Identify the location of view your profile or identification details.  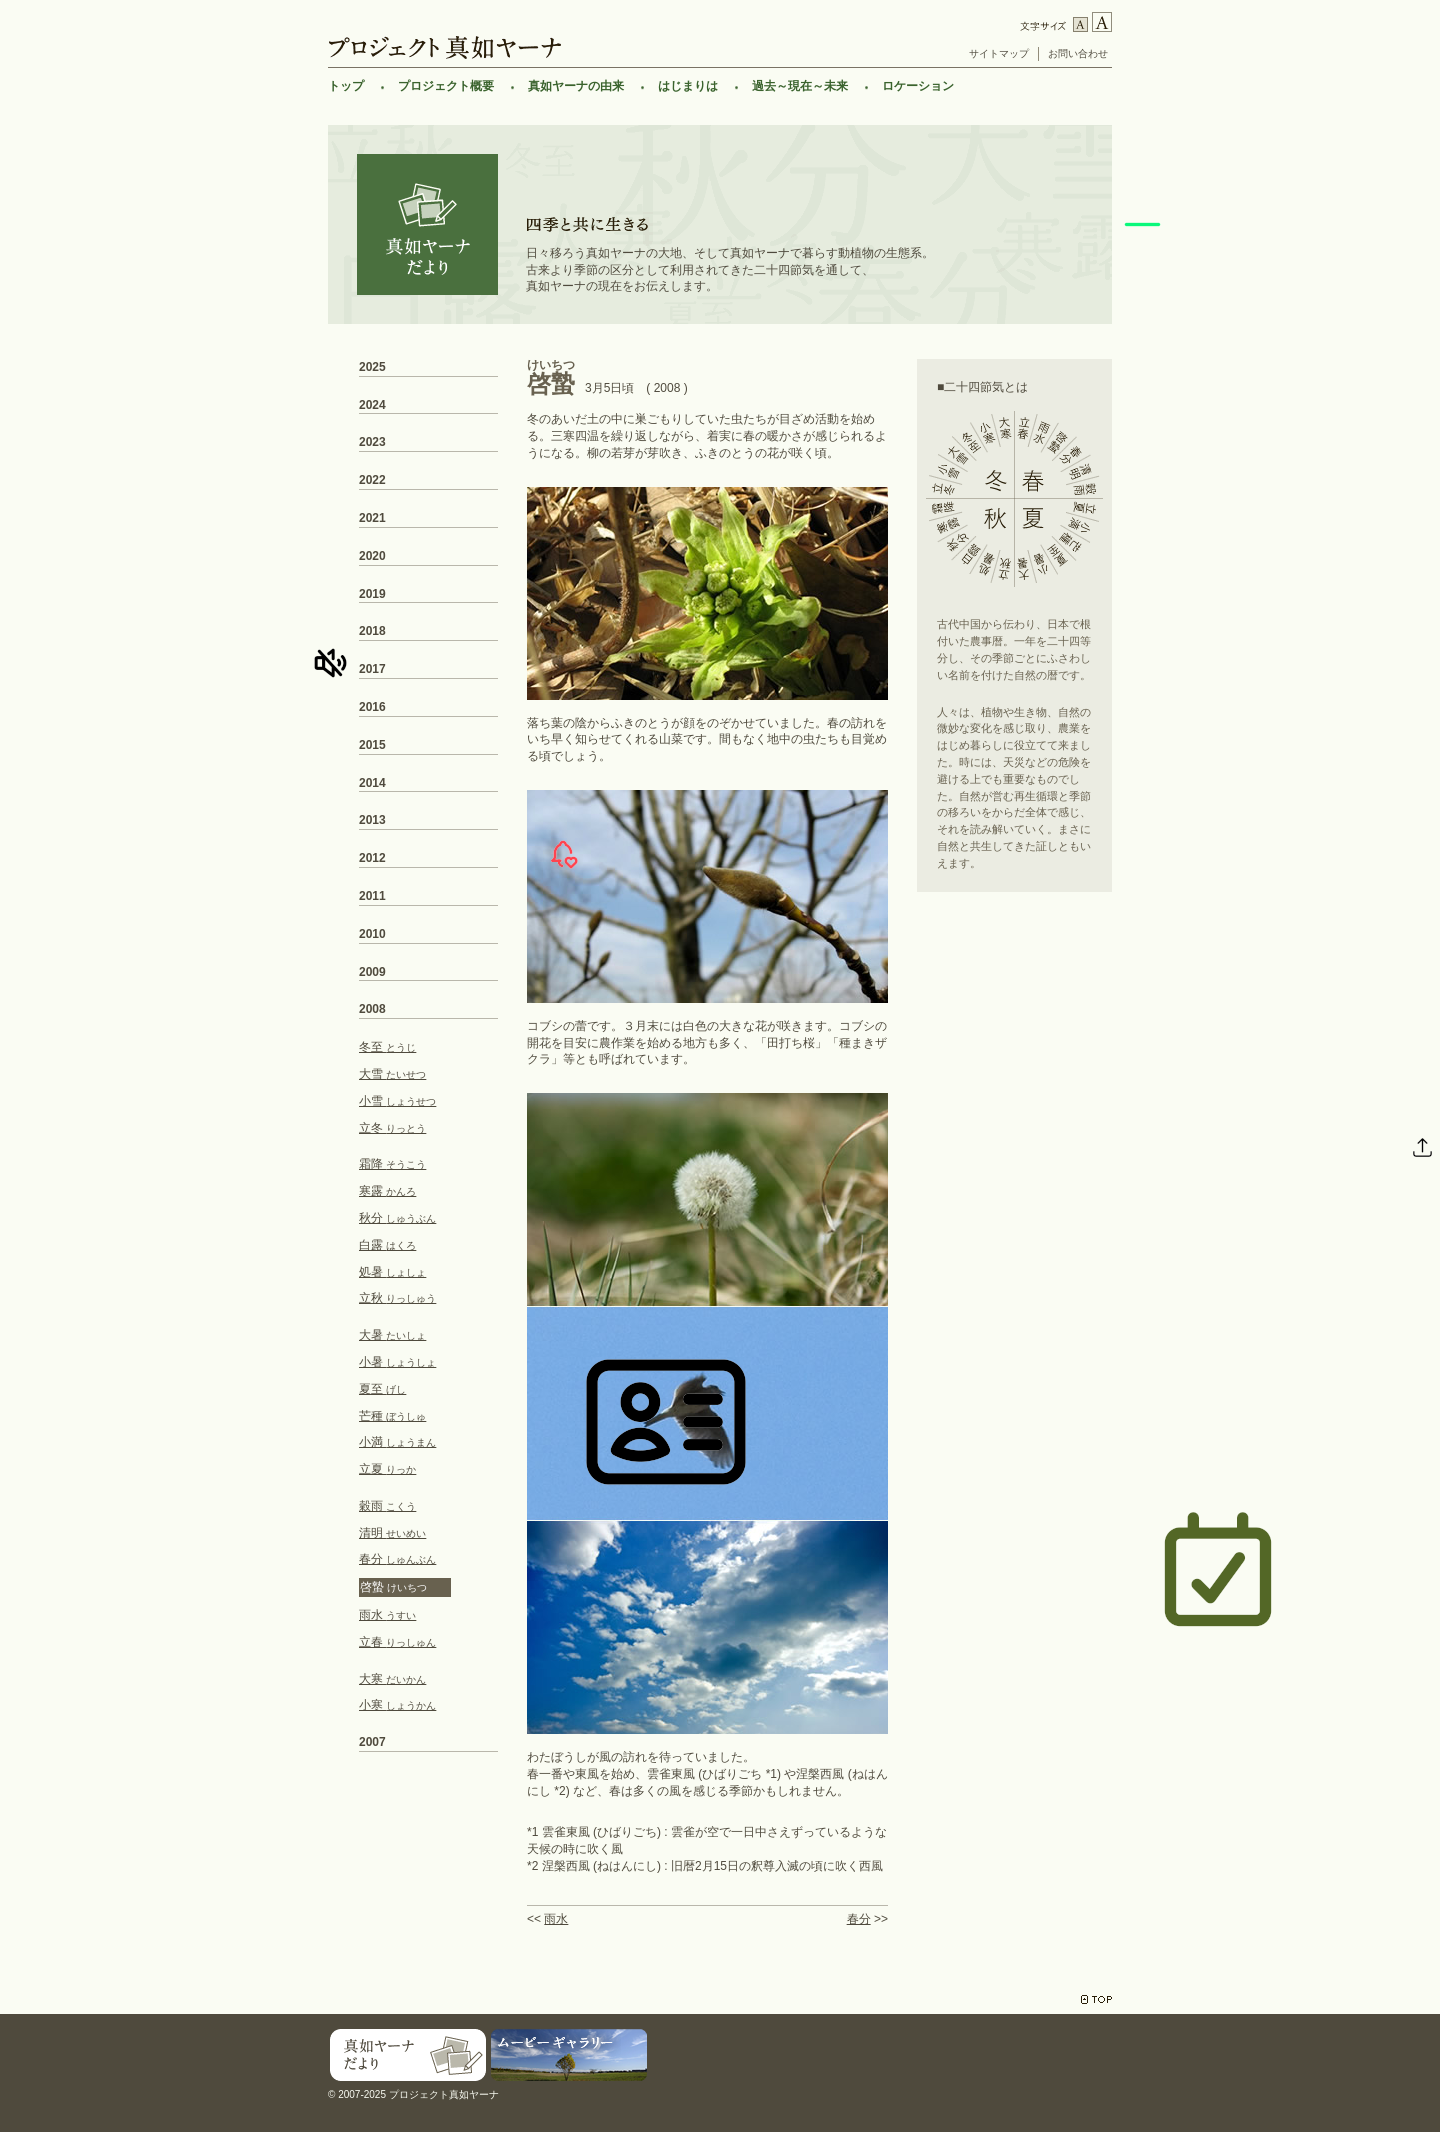
(666, 1422).